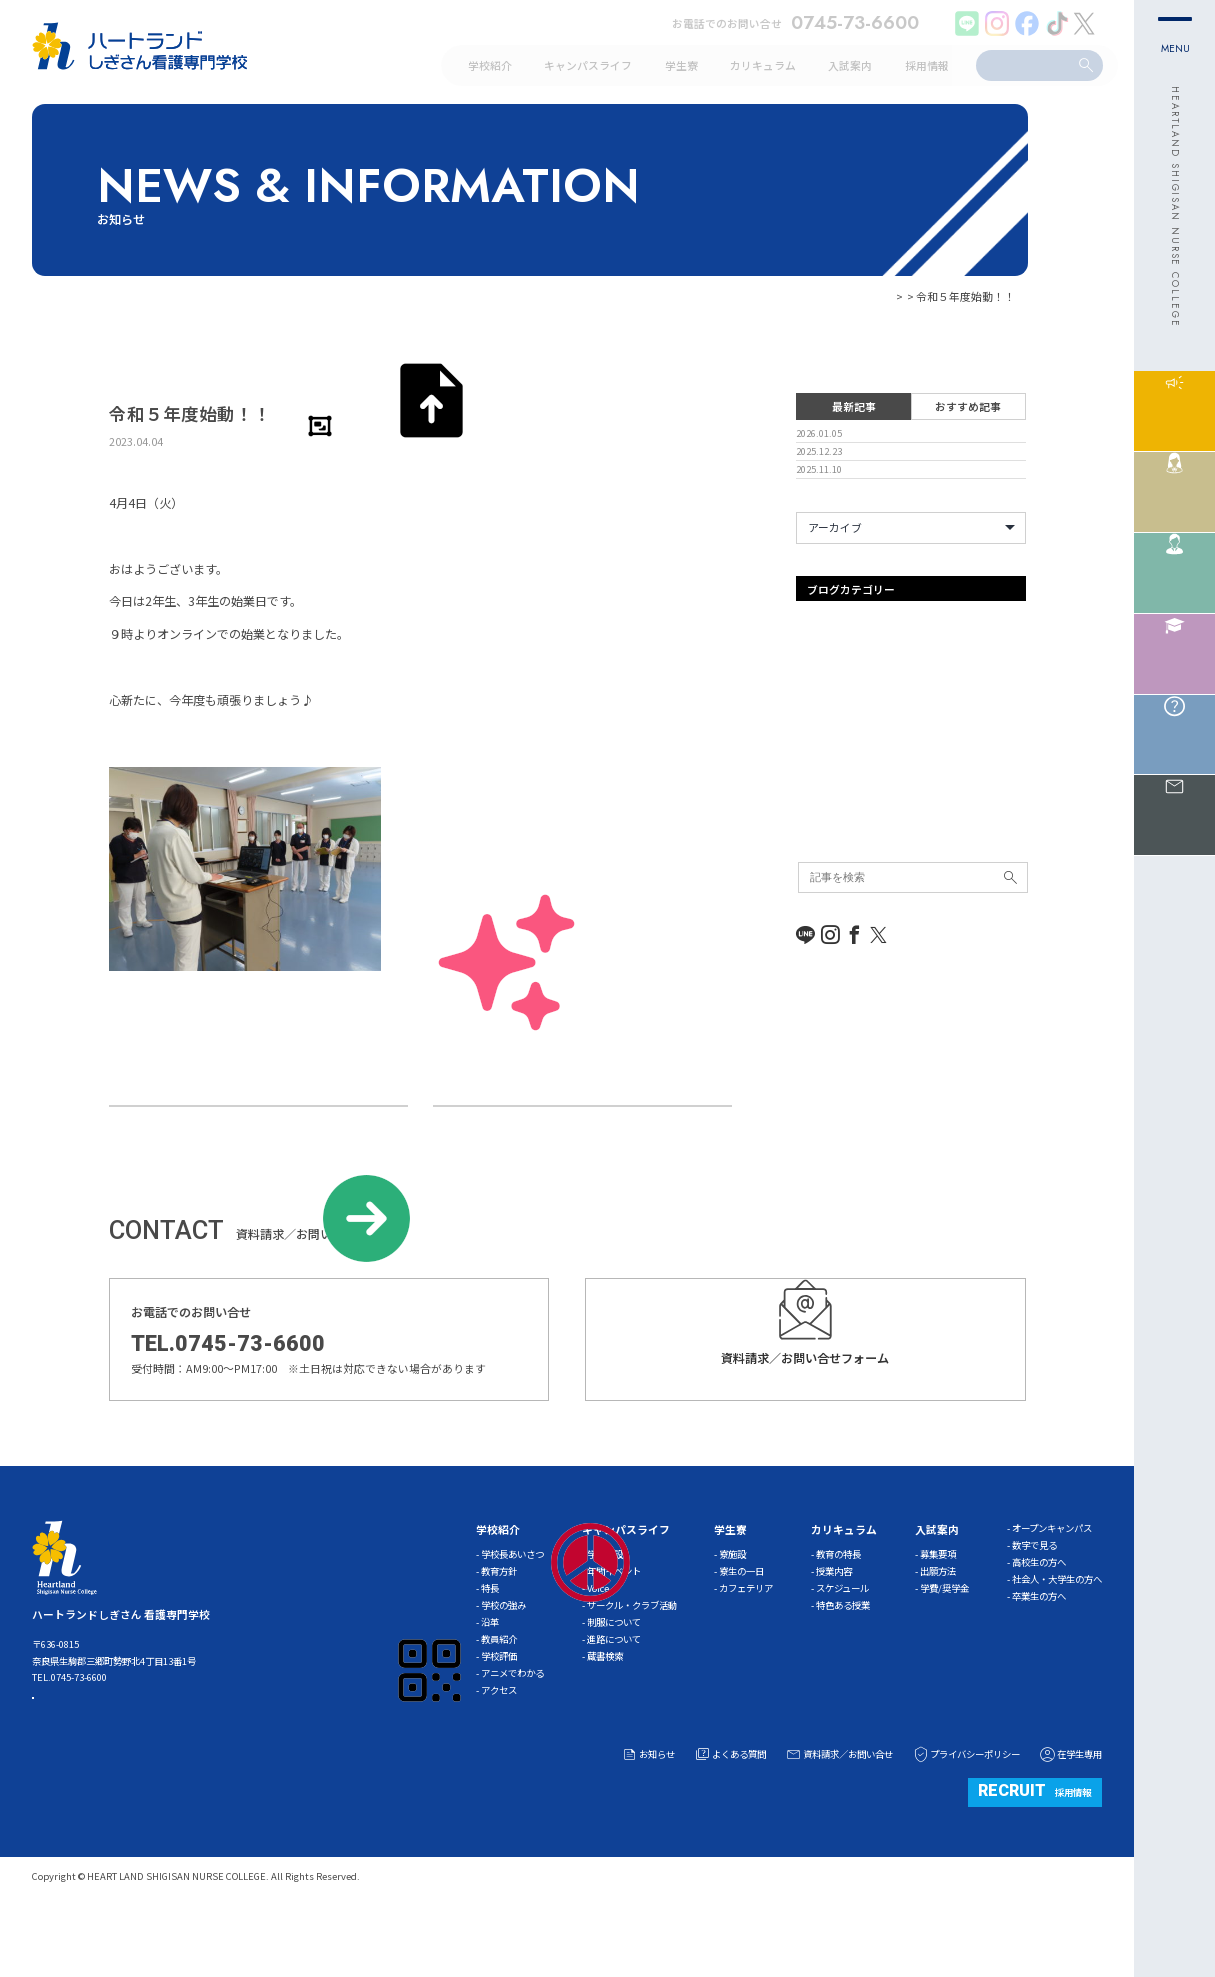 This screenshot has width=1215, height=1977. I want to click on upload a file, so click(431, 400).